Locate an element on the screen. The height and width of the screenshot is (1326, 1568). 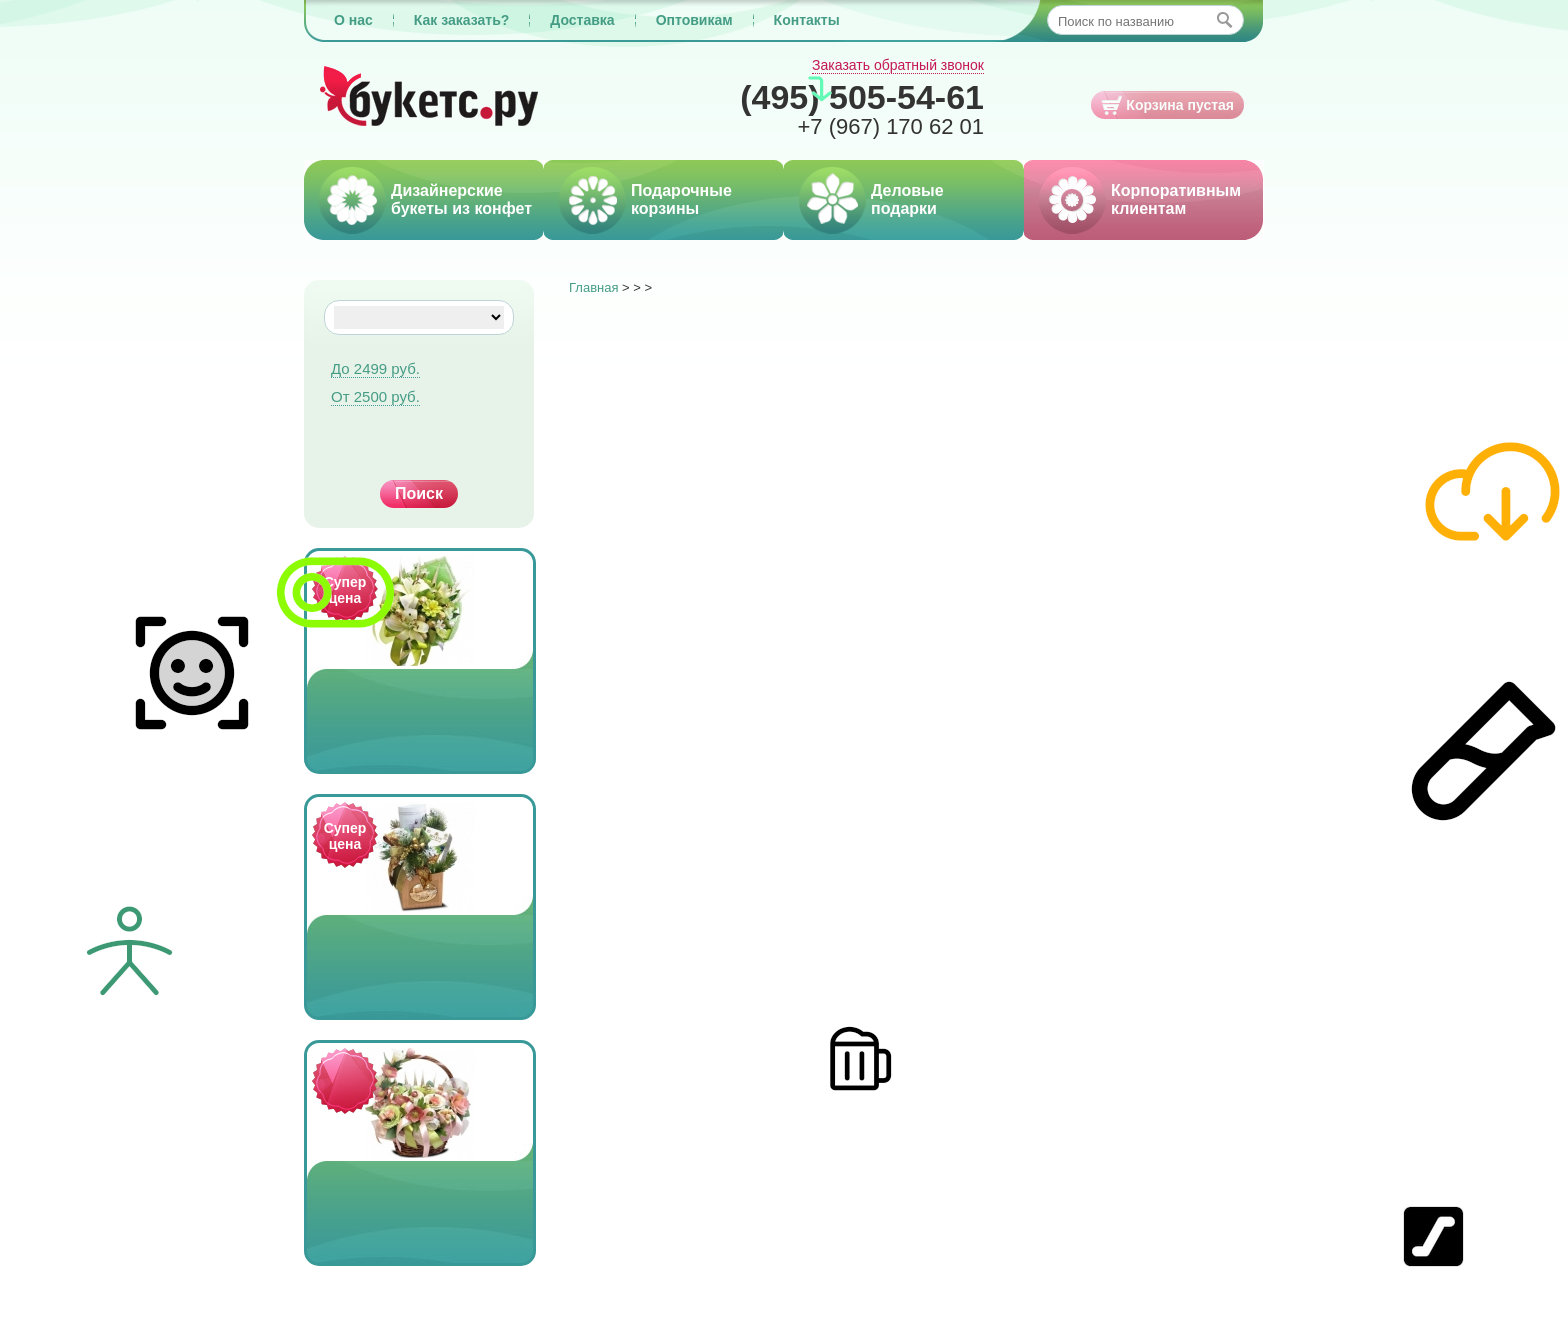
indicates escalator access nearby is located at coordinates (1433, 1236).